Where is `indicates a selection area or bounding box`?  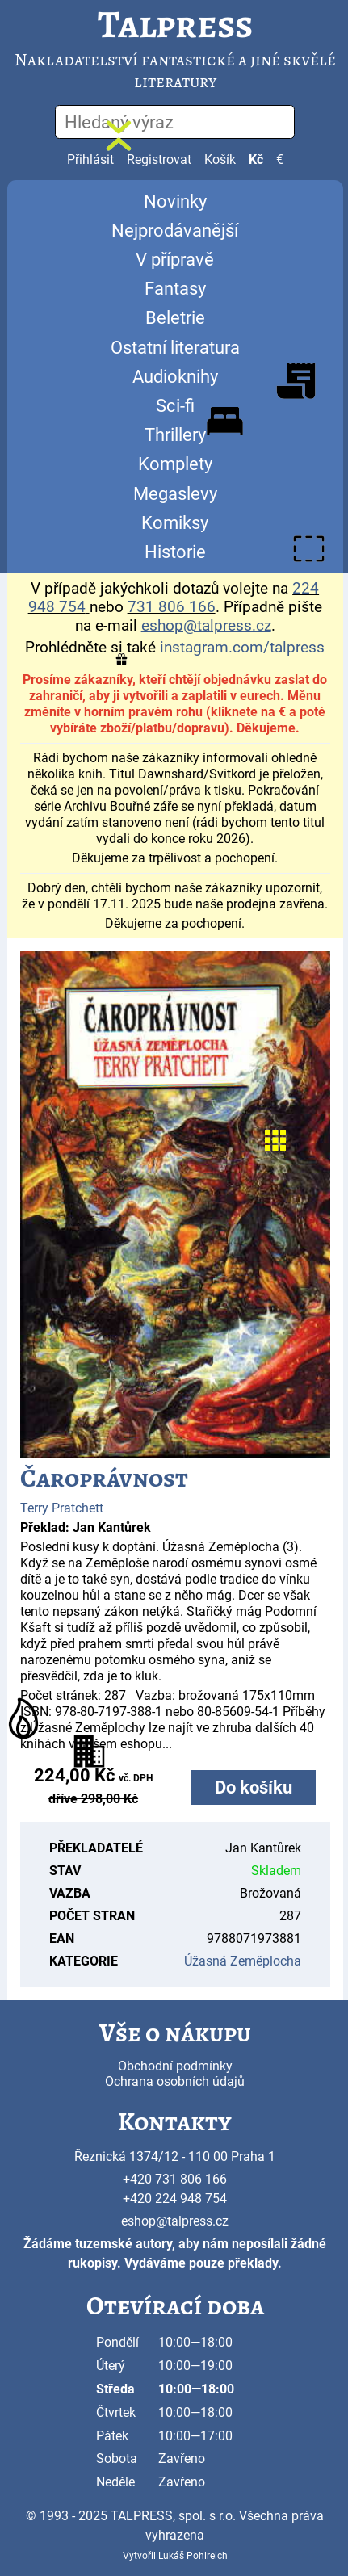
indicates a selection area or bounding box is located at coordinates (308, 548).